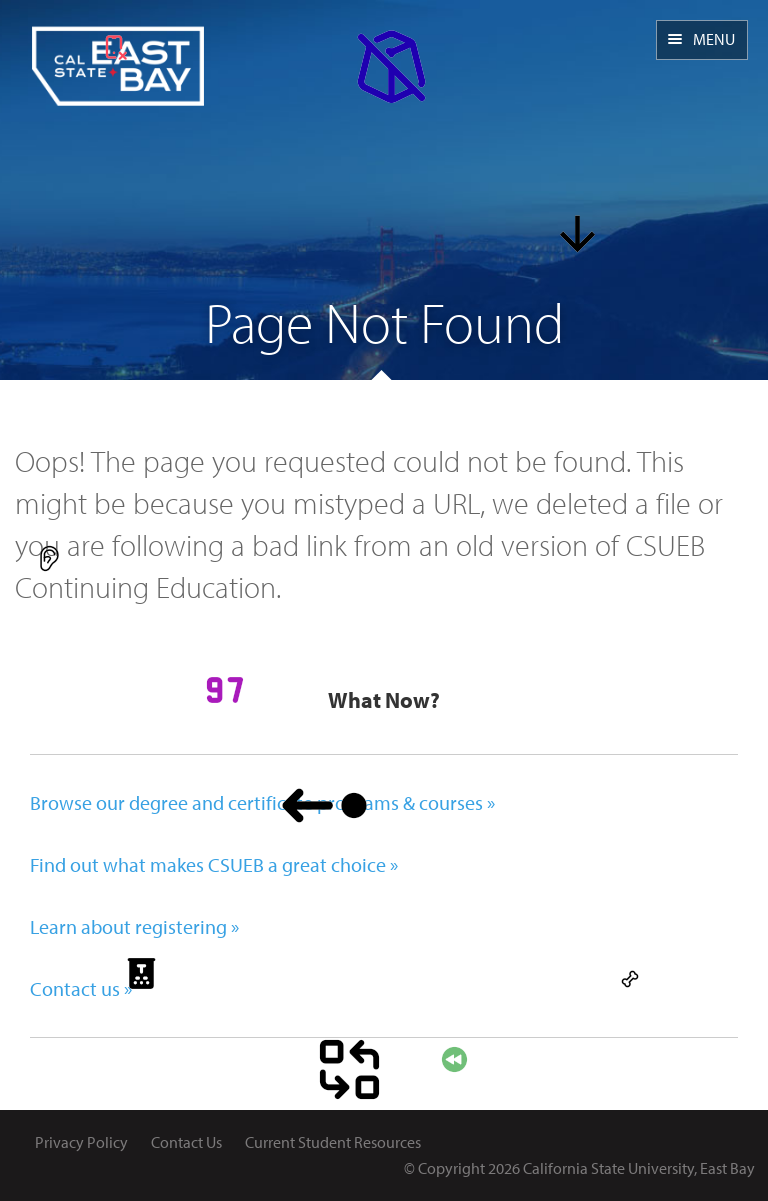 The width and height of the screenshot is (768, 1201). What do you see at coordinates (225, 690) in the screenshot?
I see `displays the number 97 as a badge or counter` at bounding box center [225, 690].